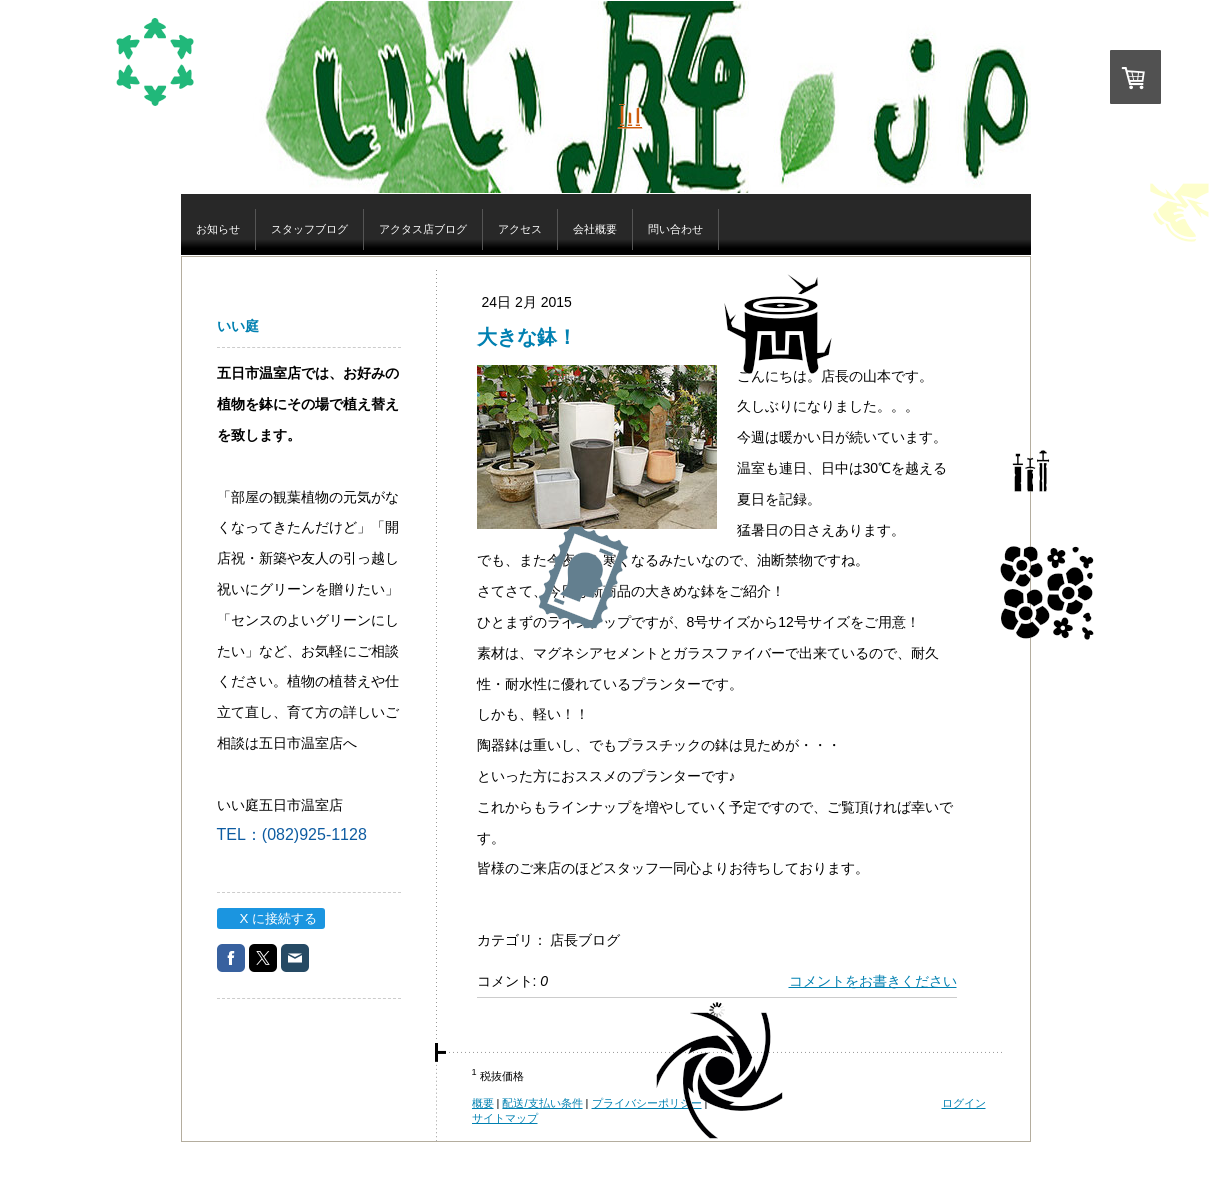 The height and width of the screenshot is (1193, 1211). What do you see at coordinates (1047, 593) in the screenshot?
I see `access the garden or floral collection` at bounding box center [1047, 593].